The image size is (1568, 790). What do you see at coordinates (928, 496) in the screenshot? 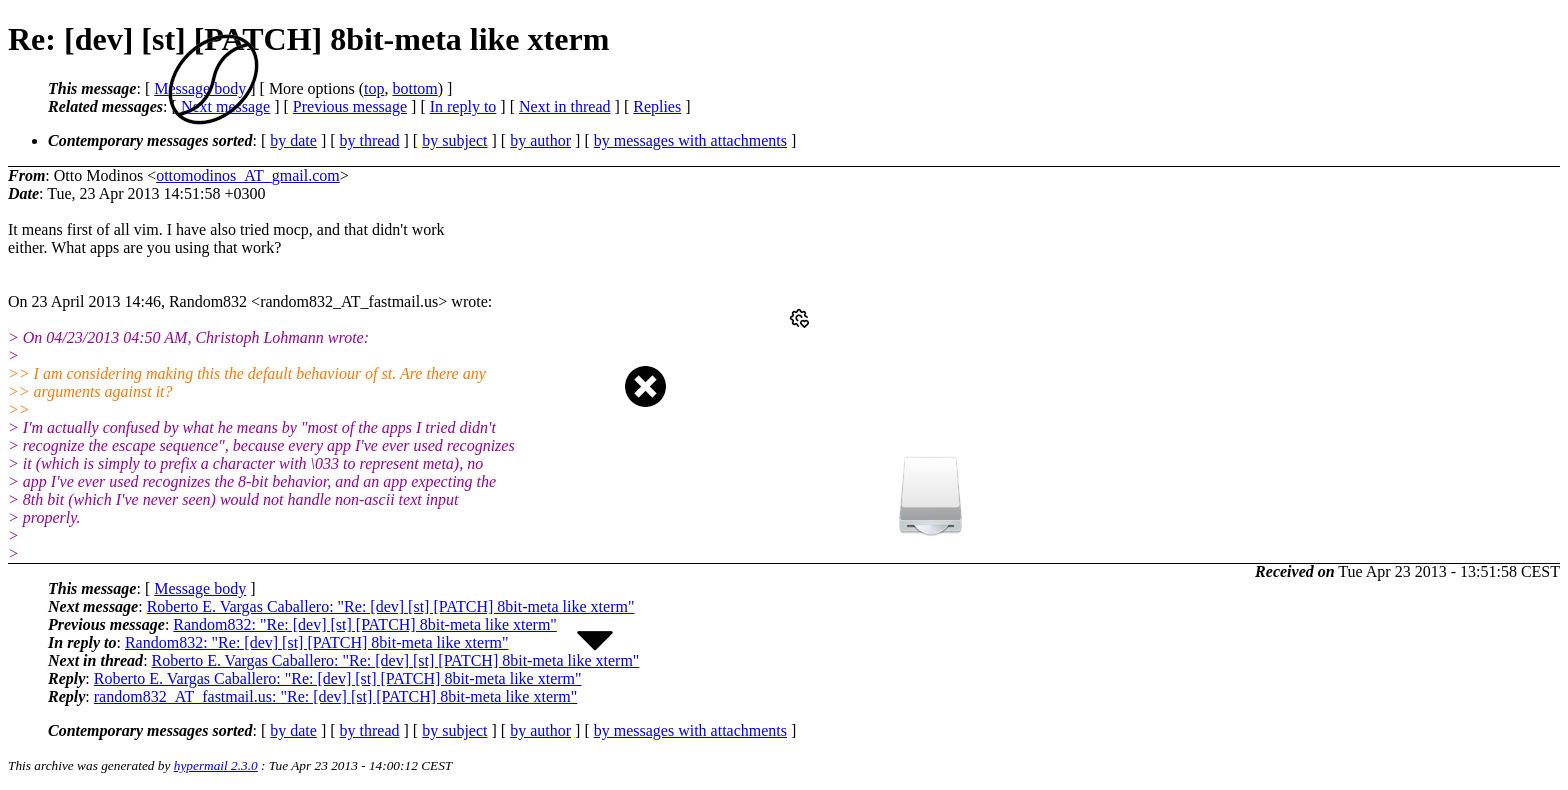
I see `access optical disc drive` at bounding box center [928, 496].